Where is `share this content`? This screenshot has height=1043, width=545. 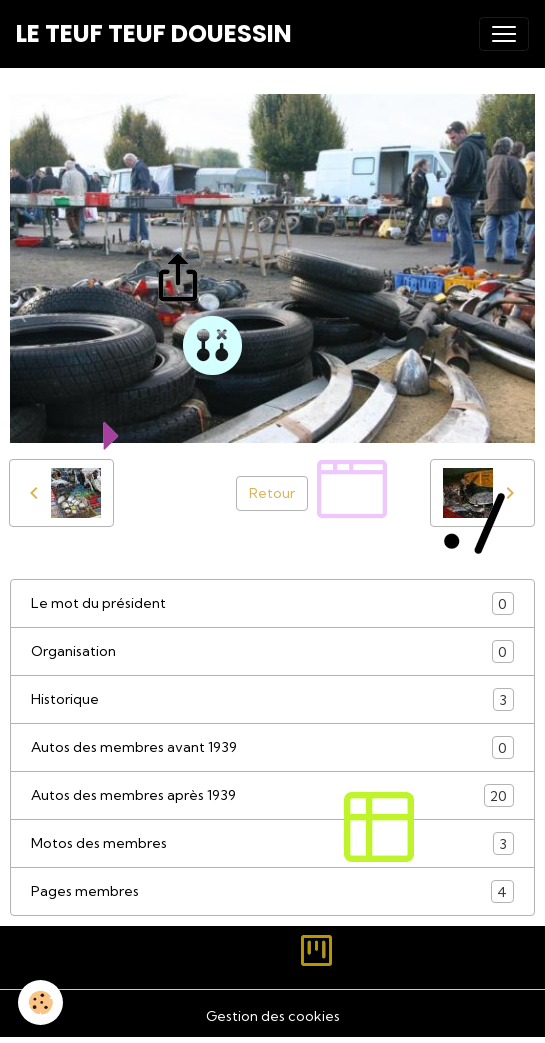 share this content is located at coordinates (178, 279).